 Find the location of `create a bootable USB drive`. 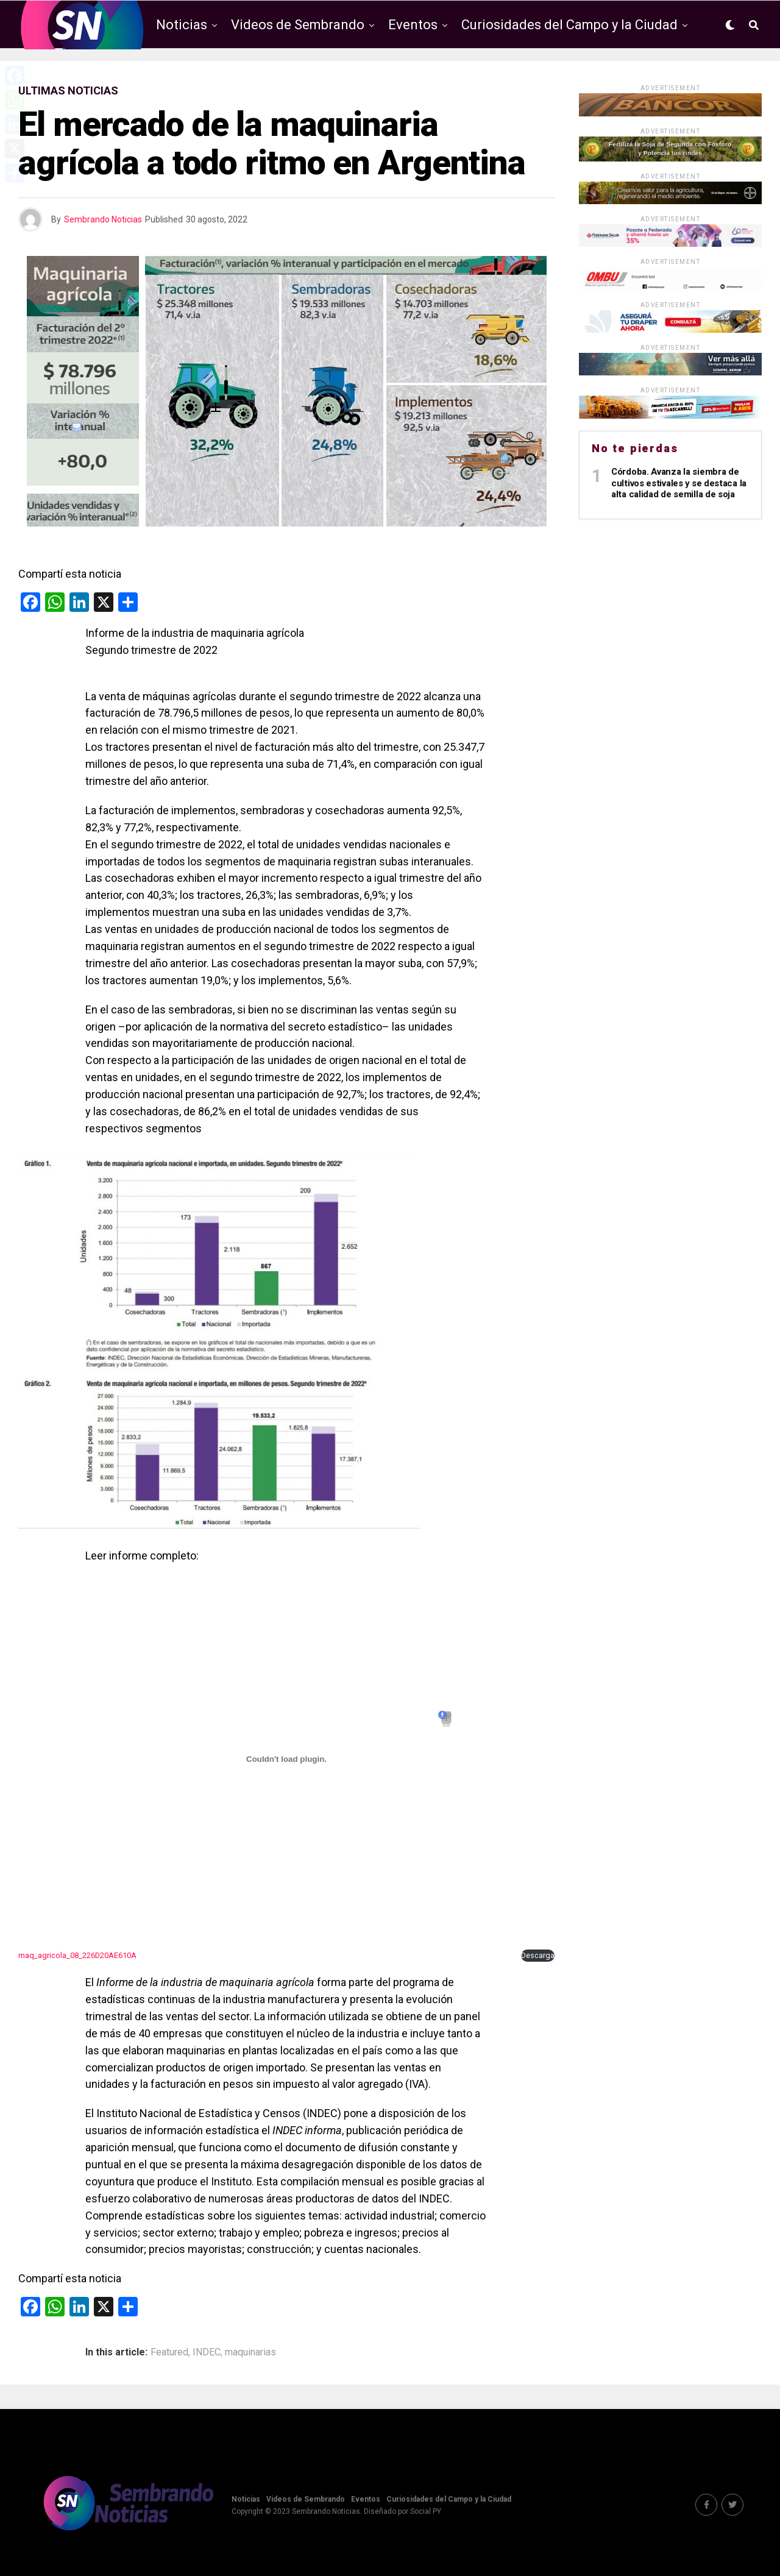

create a bootable USB drive is located at coordinates (446, 1719).